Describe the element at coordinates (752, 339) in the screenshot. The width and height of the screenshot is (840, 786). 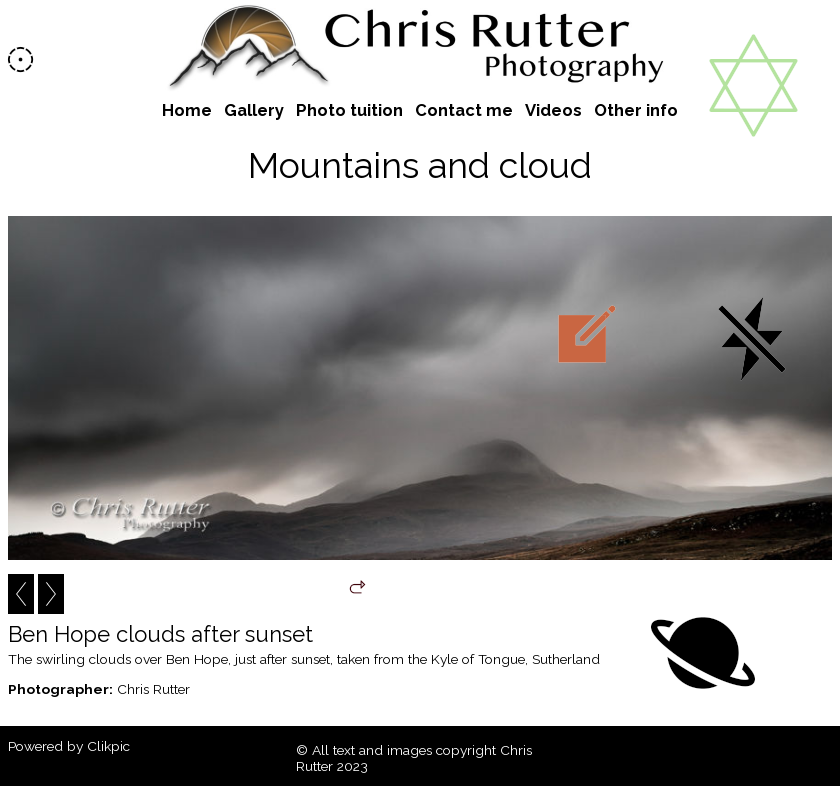
I see `disable camera flash` at that location.